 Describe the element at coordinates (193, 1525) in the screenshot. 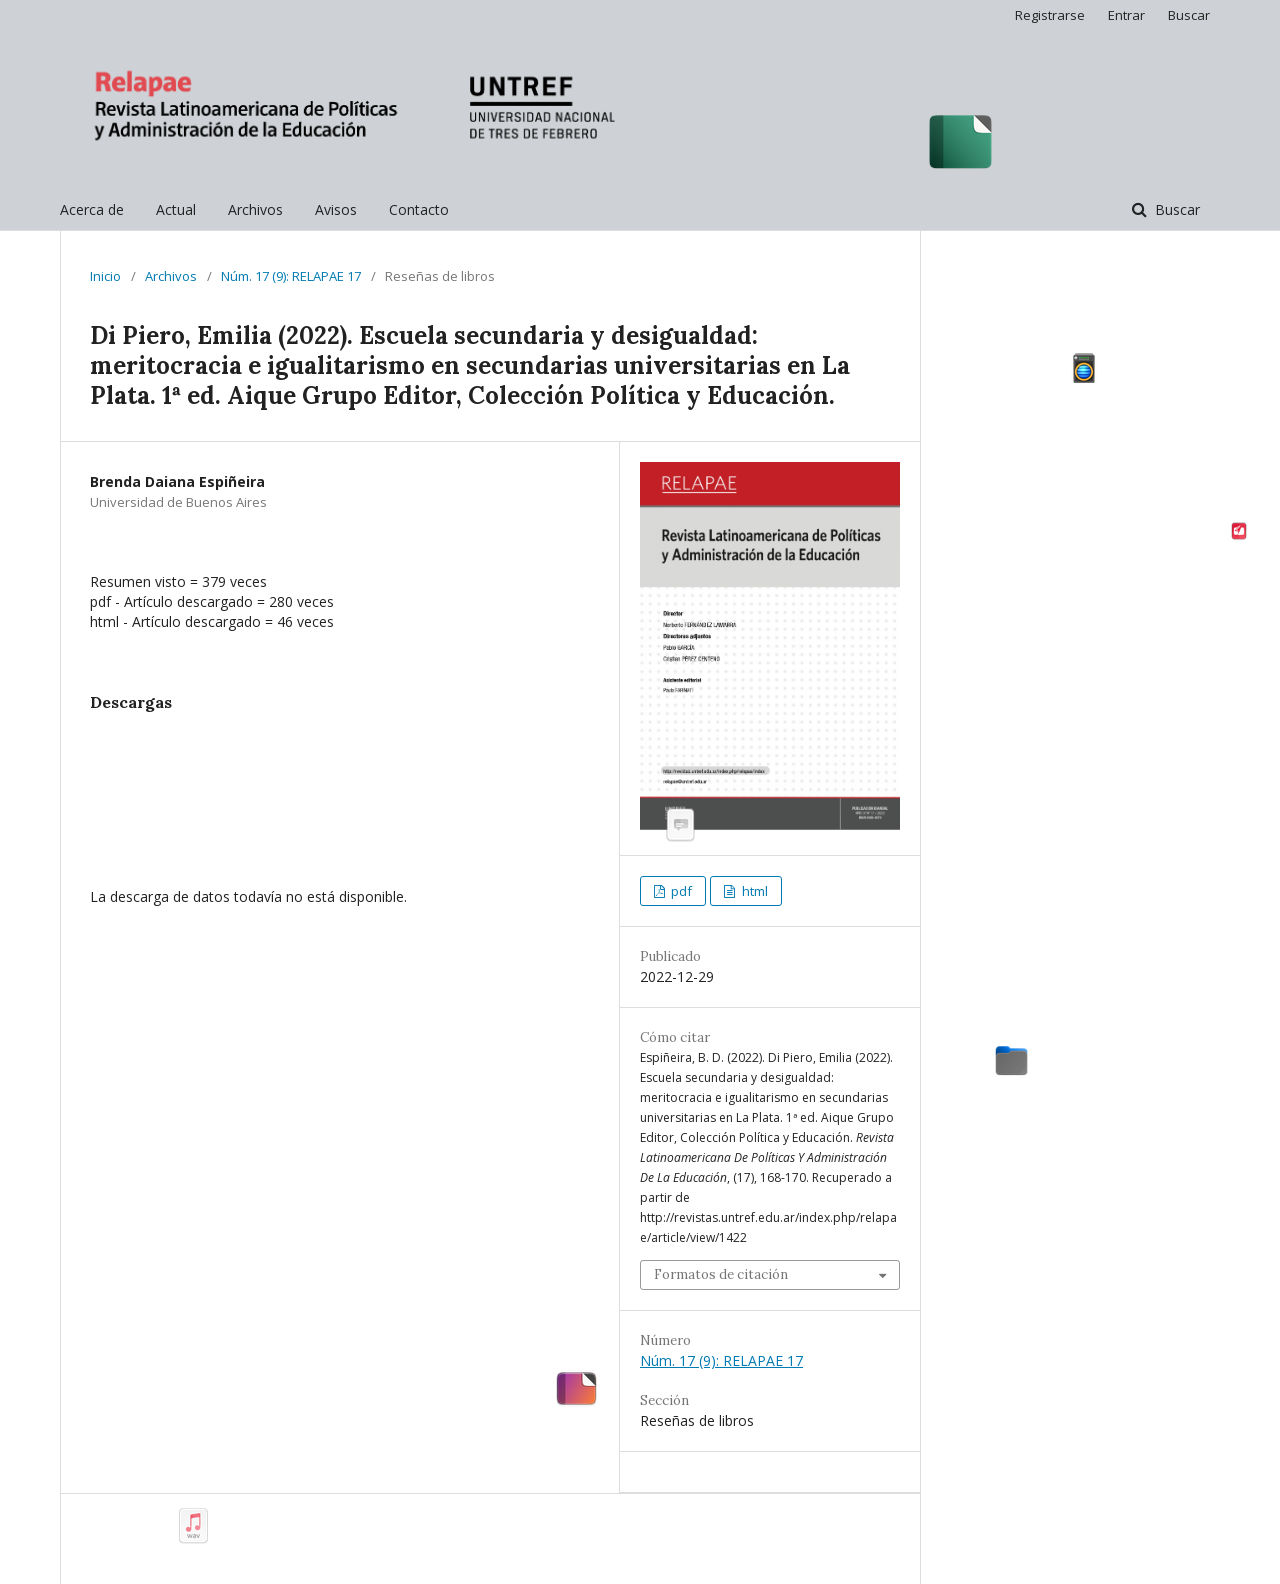

I see `an ADPCM audio file format indicator` at that location.